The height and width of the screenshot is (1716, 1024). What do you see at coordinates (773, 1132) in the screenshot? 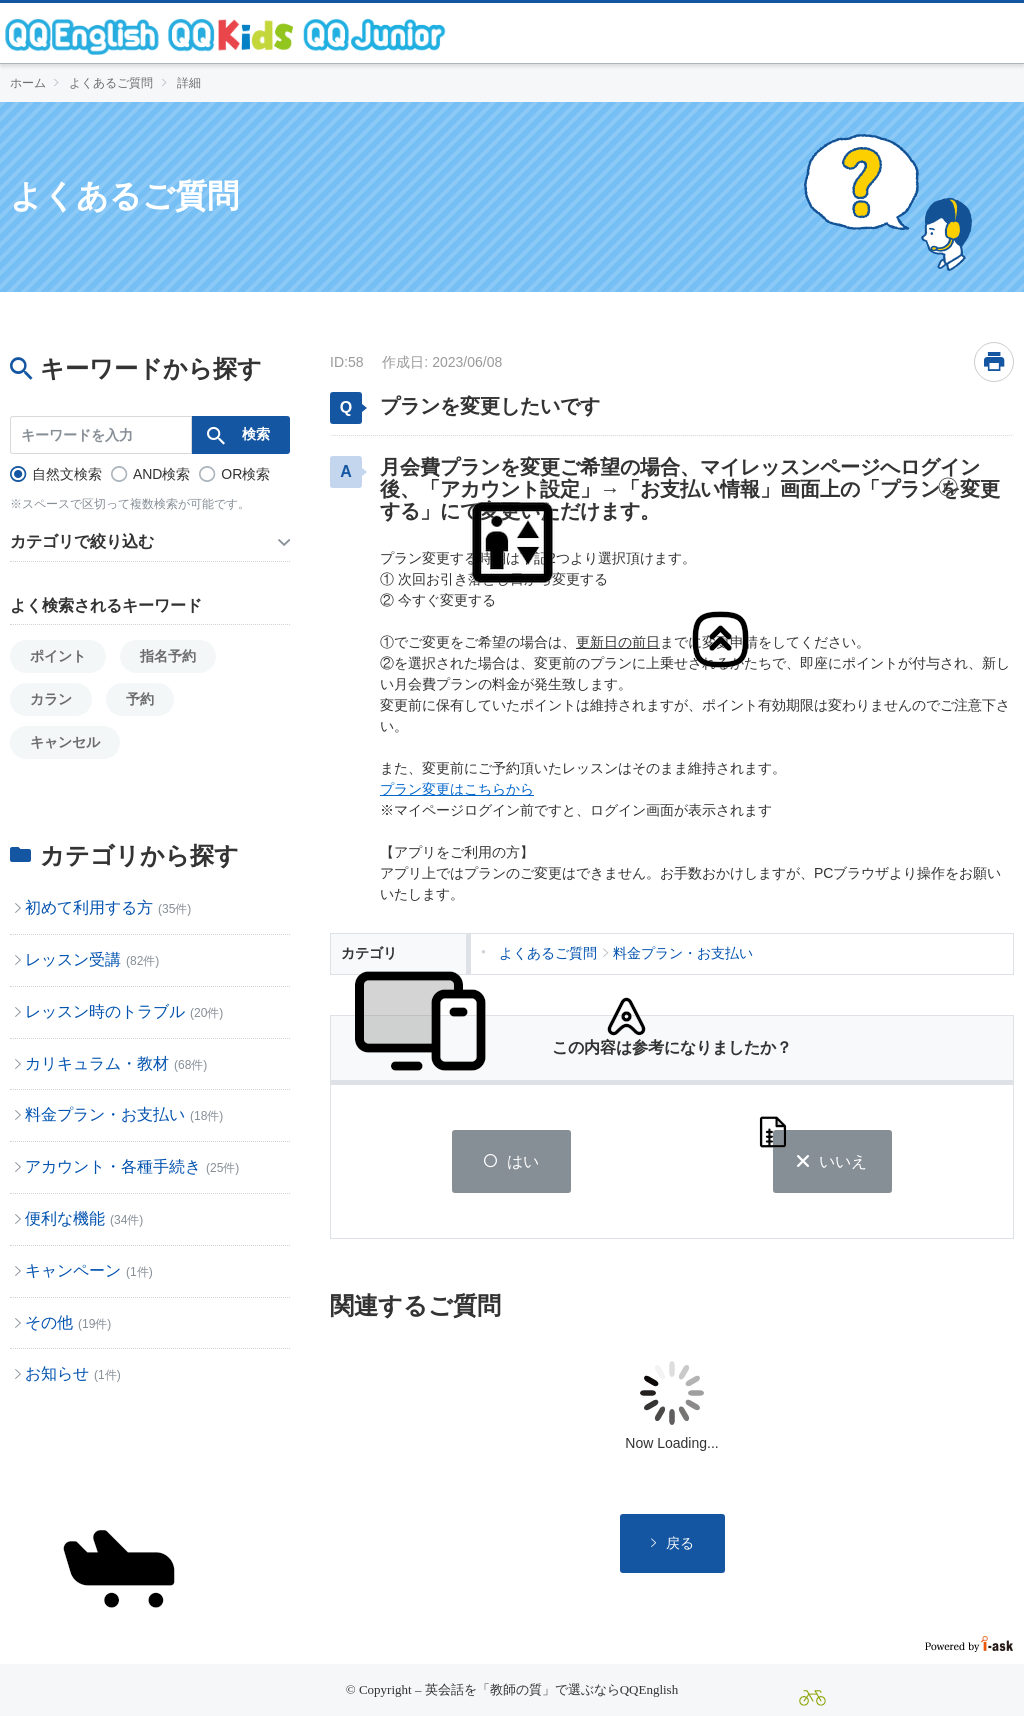
I see `access compressed or archived files` at bounding box center [773, 1132].